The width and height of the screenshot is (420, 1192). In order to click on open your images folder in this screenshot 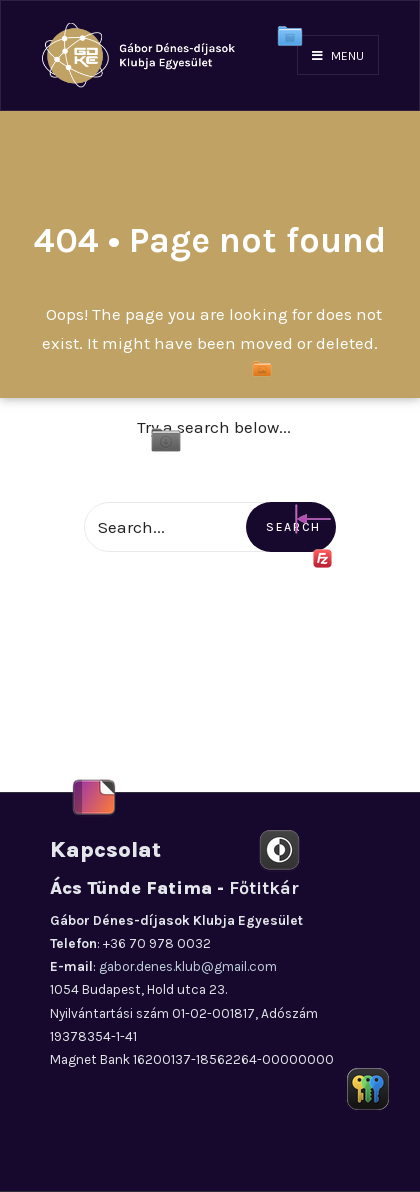, I will do `click(262, 369)`.